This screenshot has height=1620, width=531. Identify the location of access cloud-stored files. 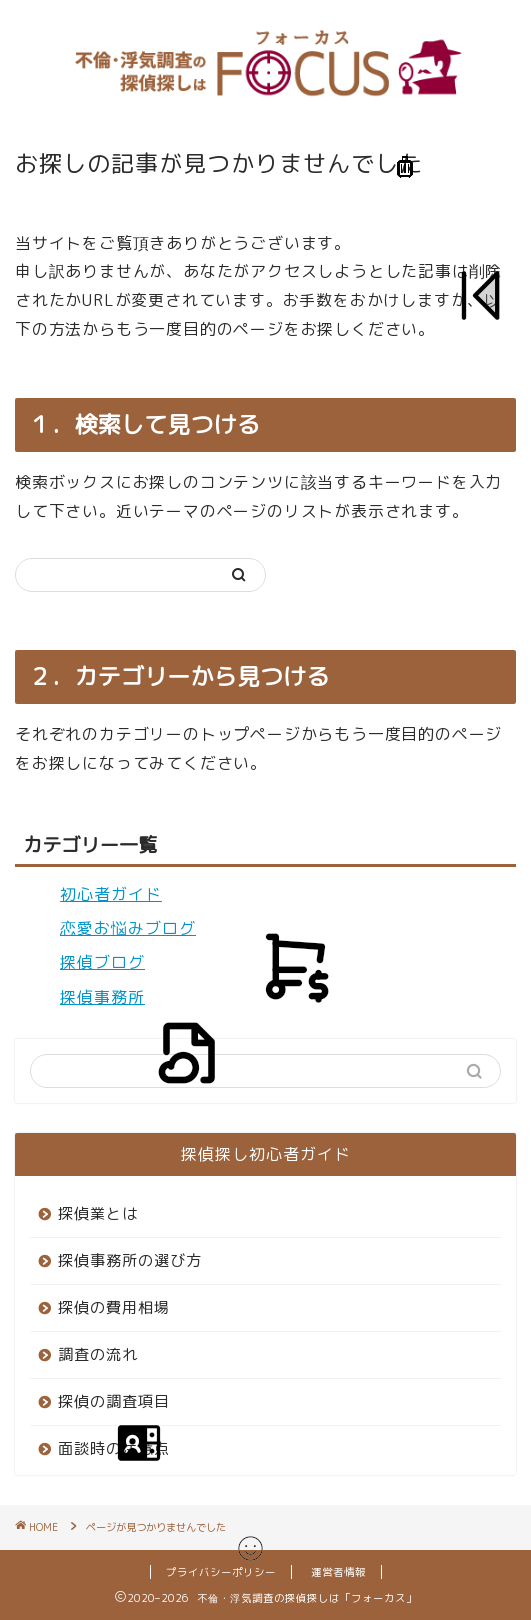
(189, 1053).